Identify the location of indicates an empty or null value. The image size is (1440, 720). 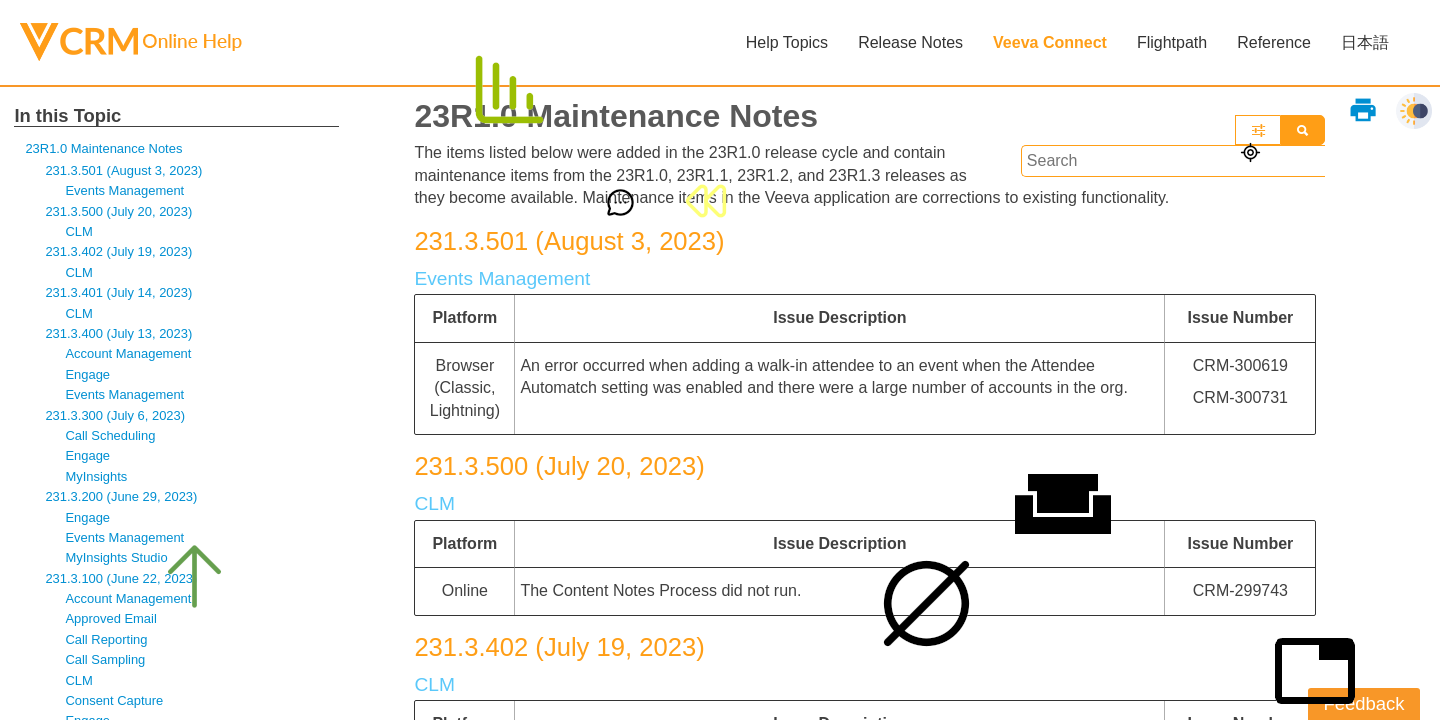
(926, 603).